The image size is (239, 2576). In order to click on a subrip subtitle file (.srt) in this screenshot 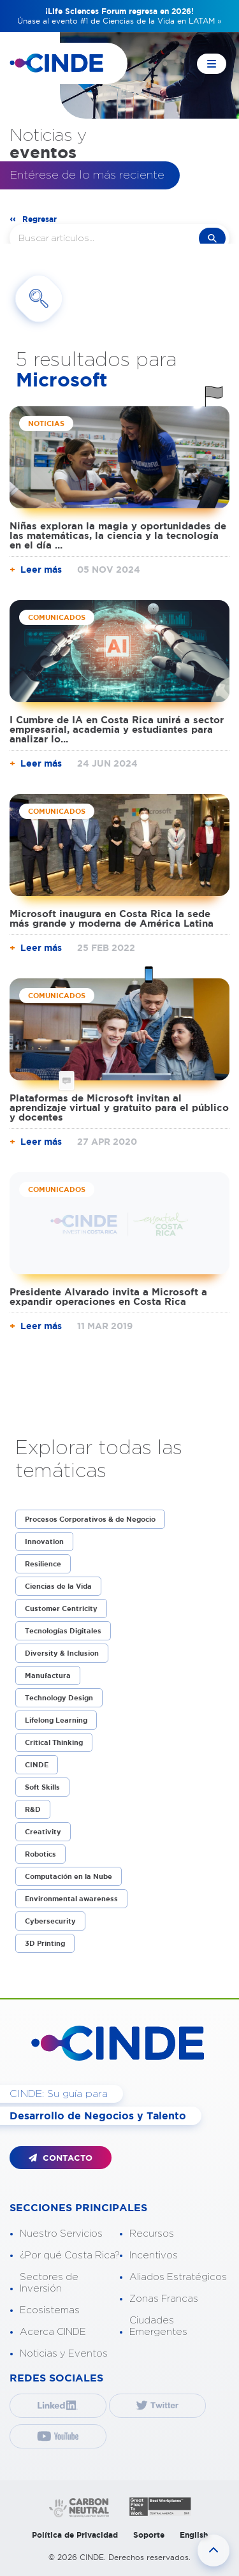, I will do `click(66, 1080)`.